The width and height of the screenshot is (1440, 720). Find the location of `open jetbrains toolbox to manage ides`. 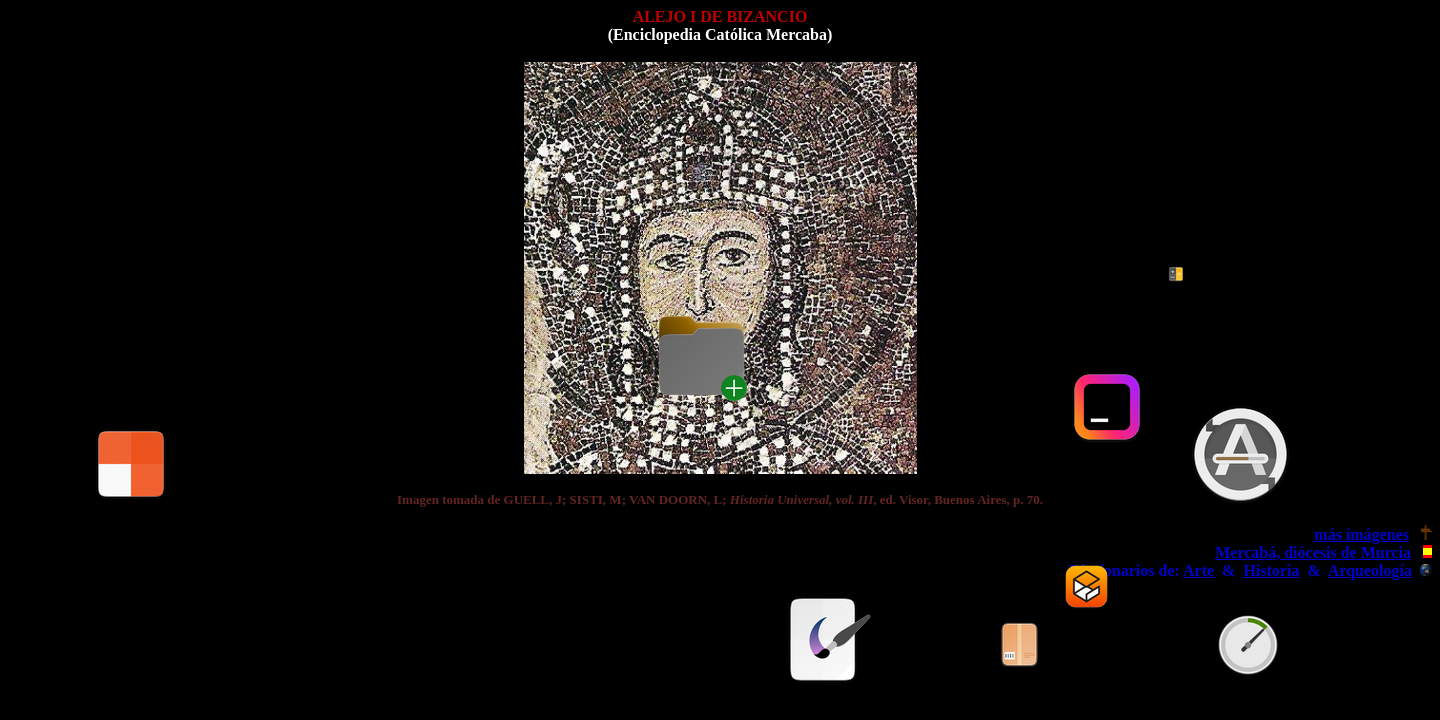

open jetbrains toolbox to manage ides is located at coordinates (1107, 407).